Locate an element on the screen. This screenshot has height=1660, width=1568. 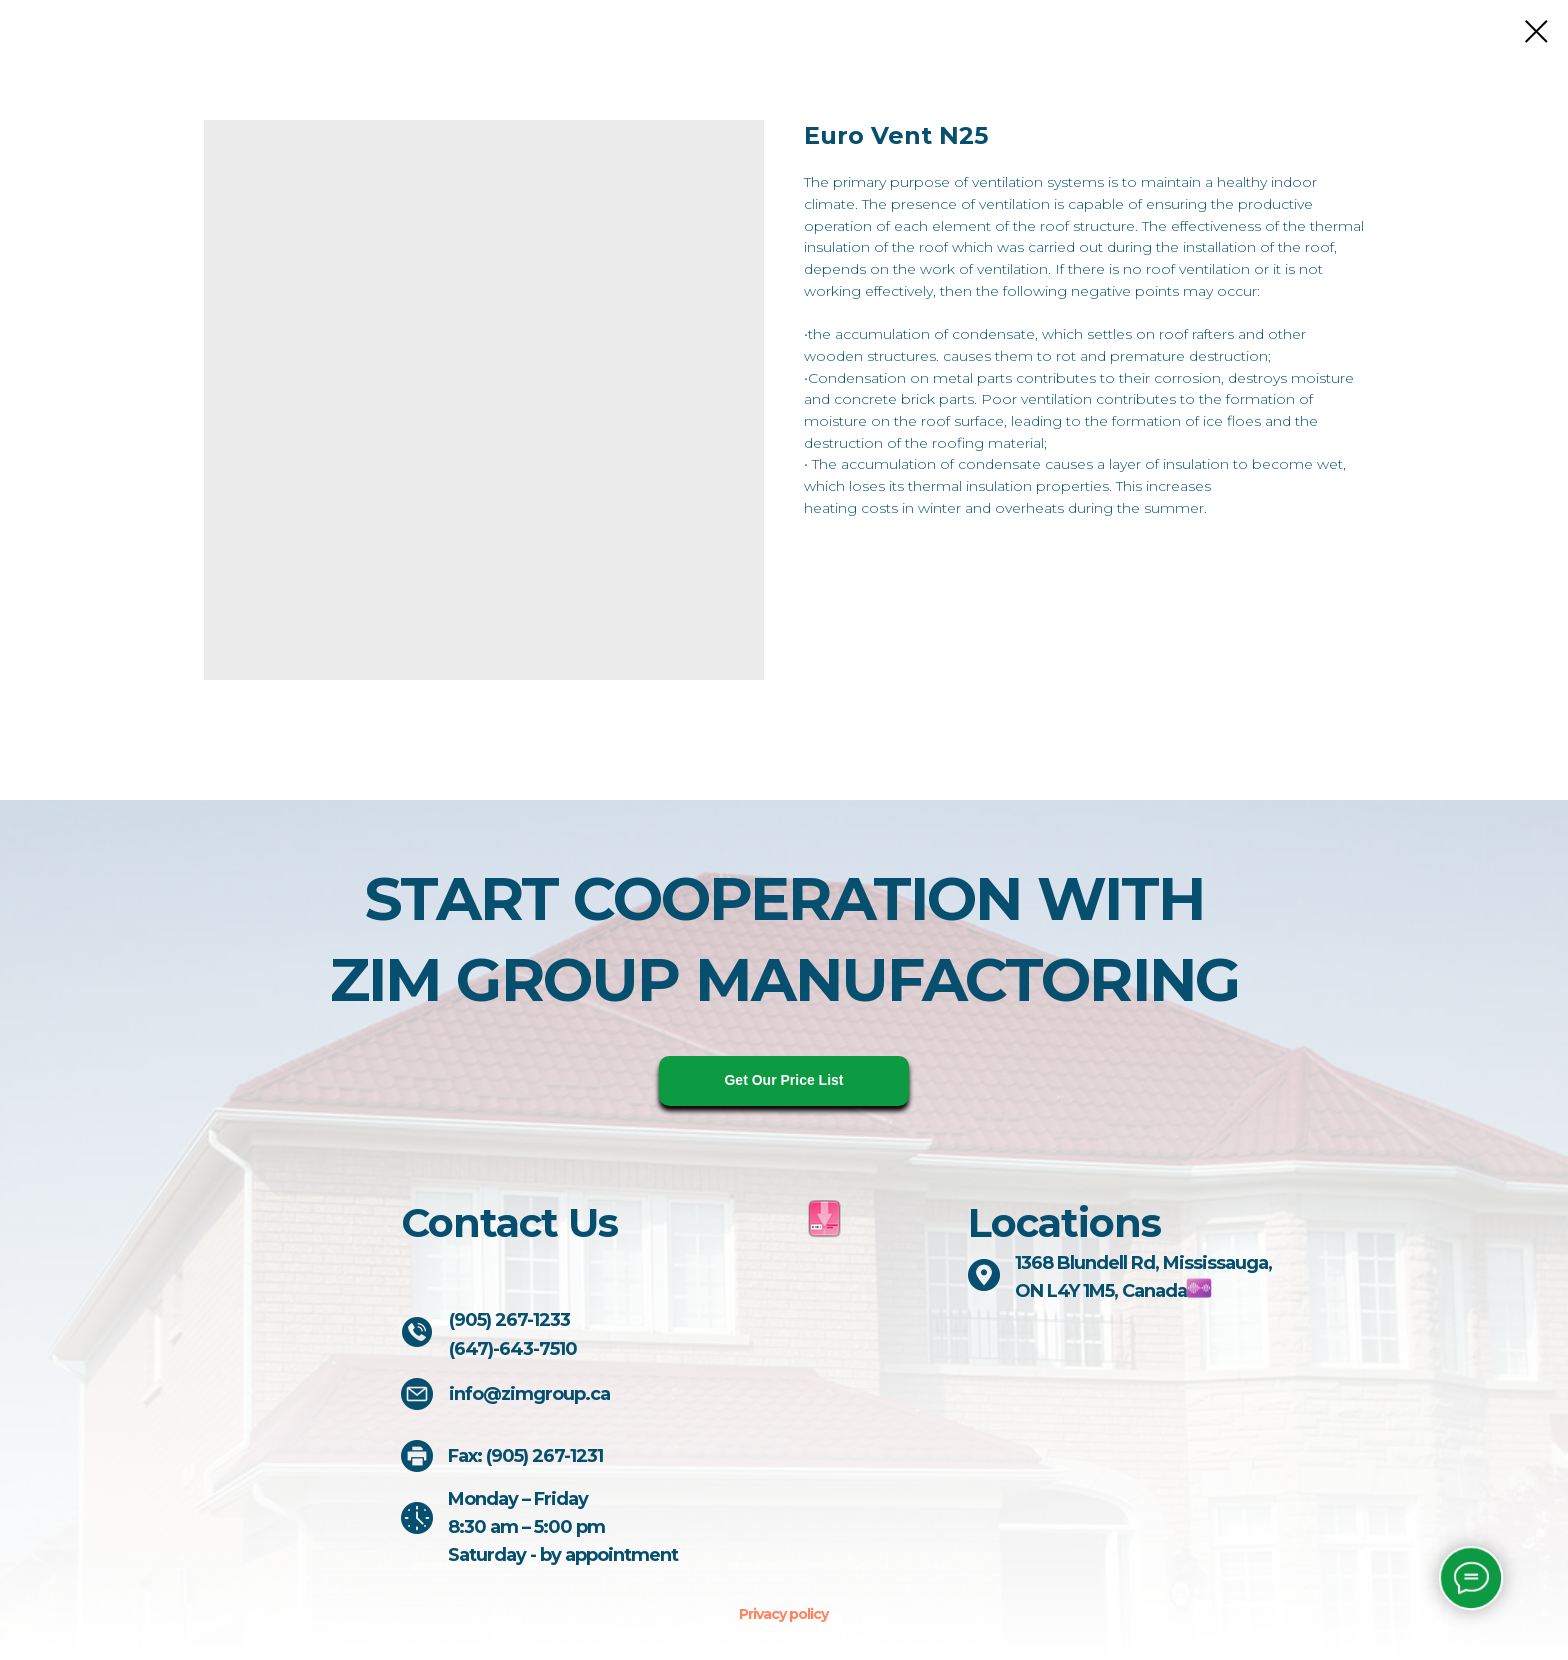
open the sound recorder app is located at coordinates (1199, 1288).